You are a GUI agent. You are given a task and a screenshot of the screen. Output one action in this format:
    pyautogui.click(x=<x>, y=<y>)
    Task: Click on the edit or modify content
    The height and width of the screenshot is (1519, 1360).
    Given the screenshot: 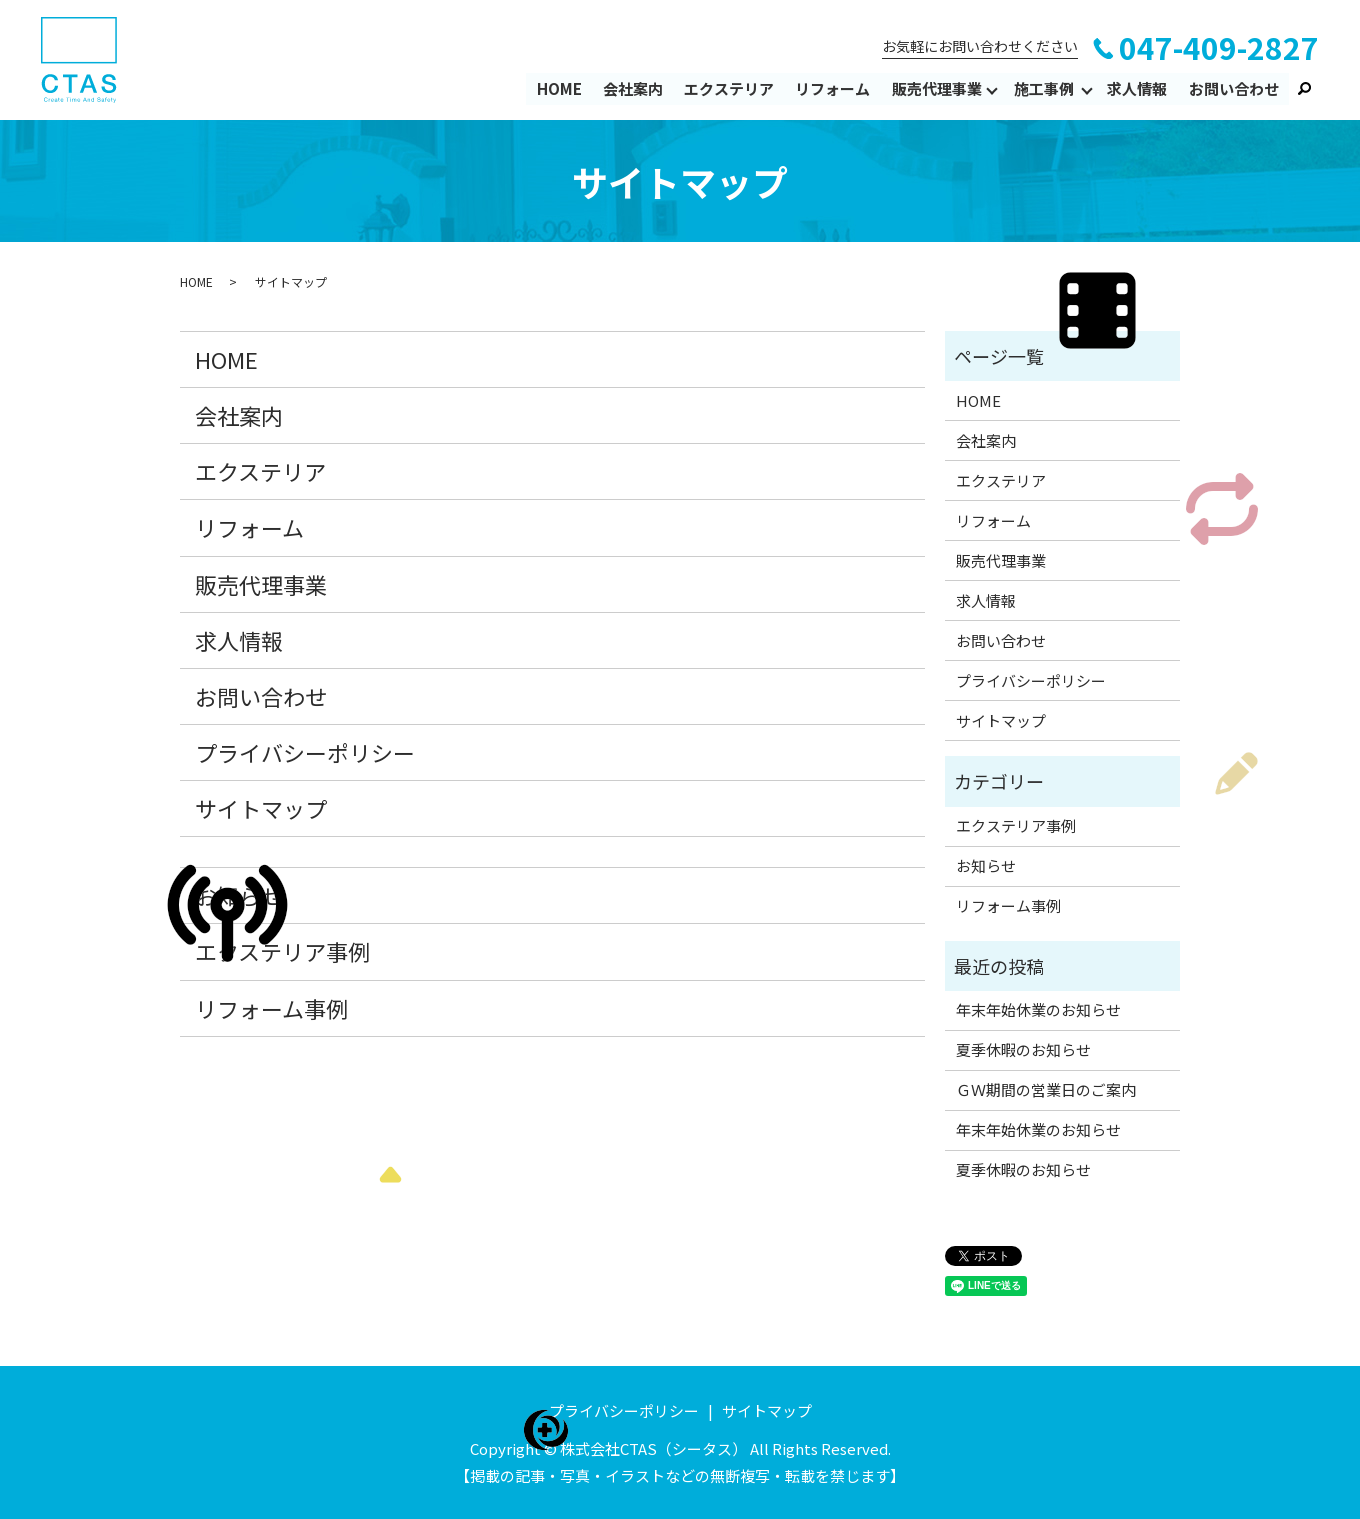 What is the action you would take?
    pyautogui.click(x=1236, y=773)
    